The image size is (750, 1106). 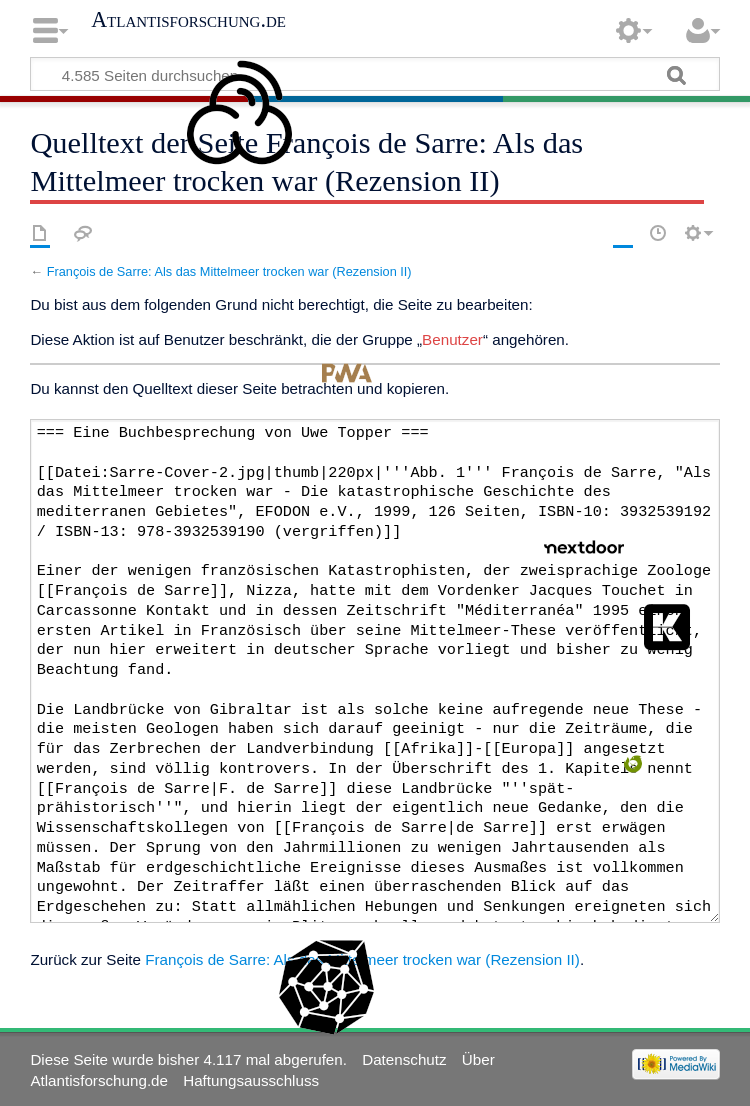 What do you see at coordinates (633, 764) in the screenshot?
I see `open Mozilla Thunderbird email client` at bounding box center [633, 764].